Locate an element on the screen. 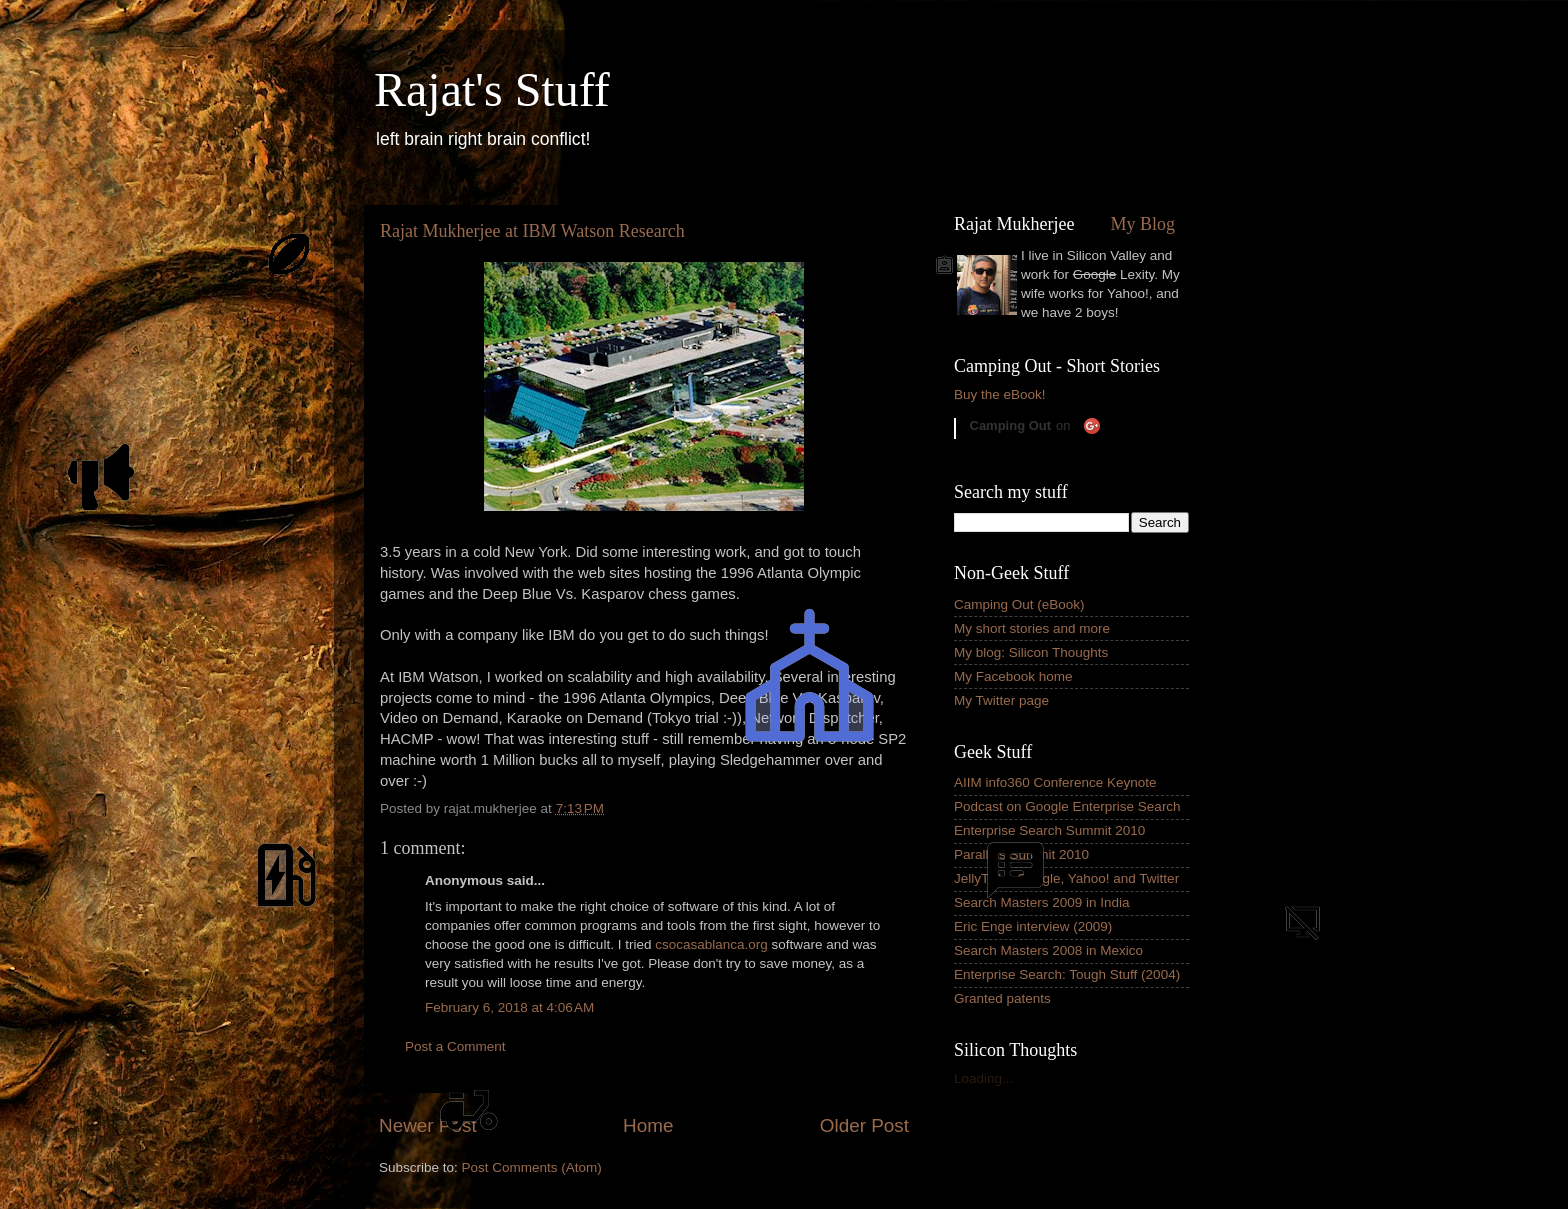 This screenshot has height=1209, width=1568. view rugby sports content is located at coordinates (289, 254).